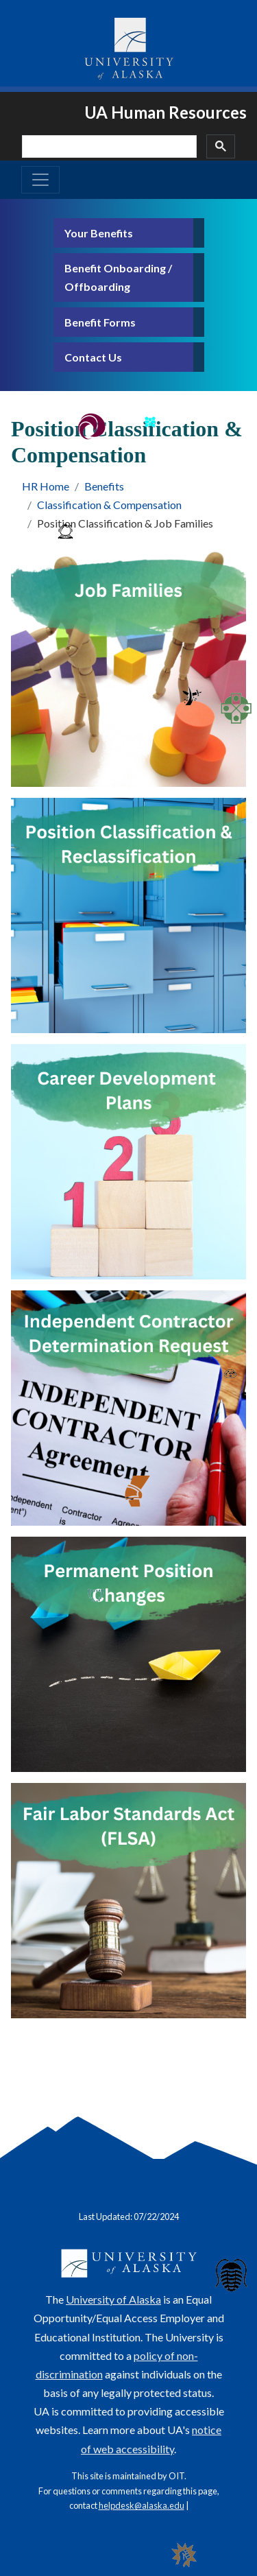  I want to click on select vampire or monster character type, so click(95, 1595).